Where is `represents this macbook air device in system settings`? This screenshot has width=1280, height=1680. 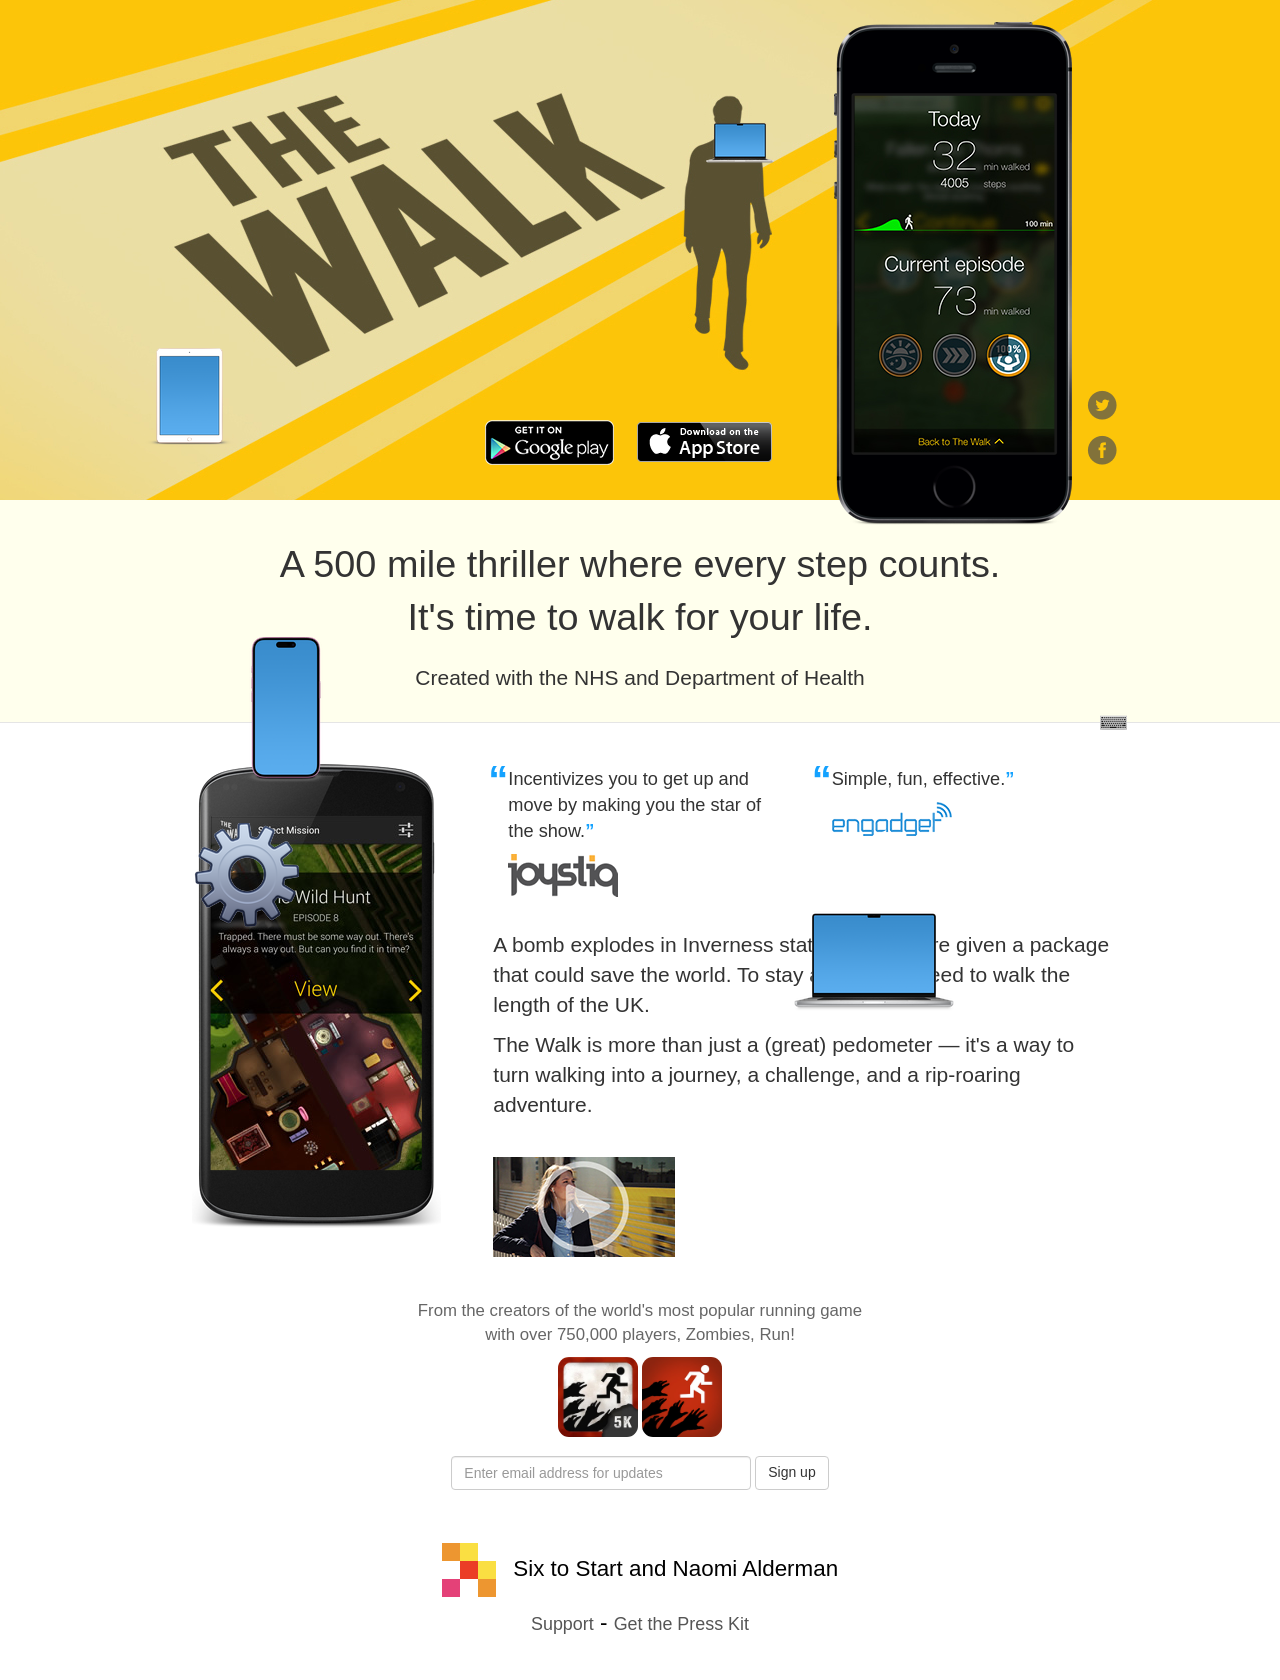 represents this macbook air device in system settings is located at coordinates (740, 137).